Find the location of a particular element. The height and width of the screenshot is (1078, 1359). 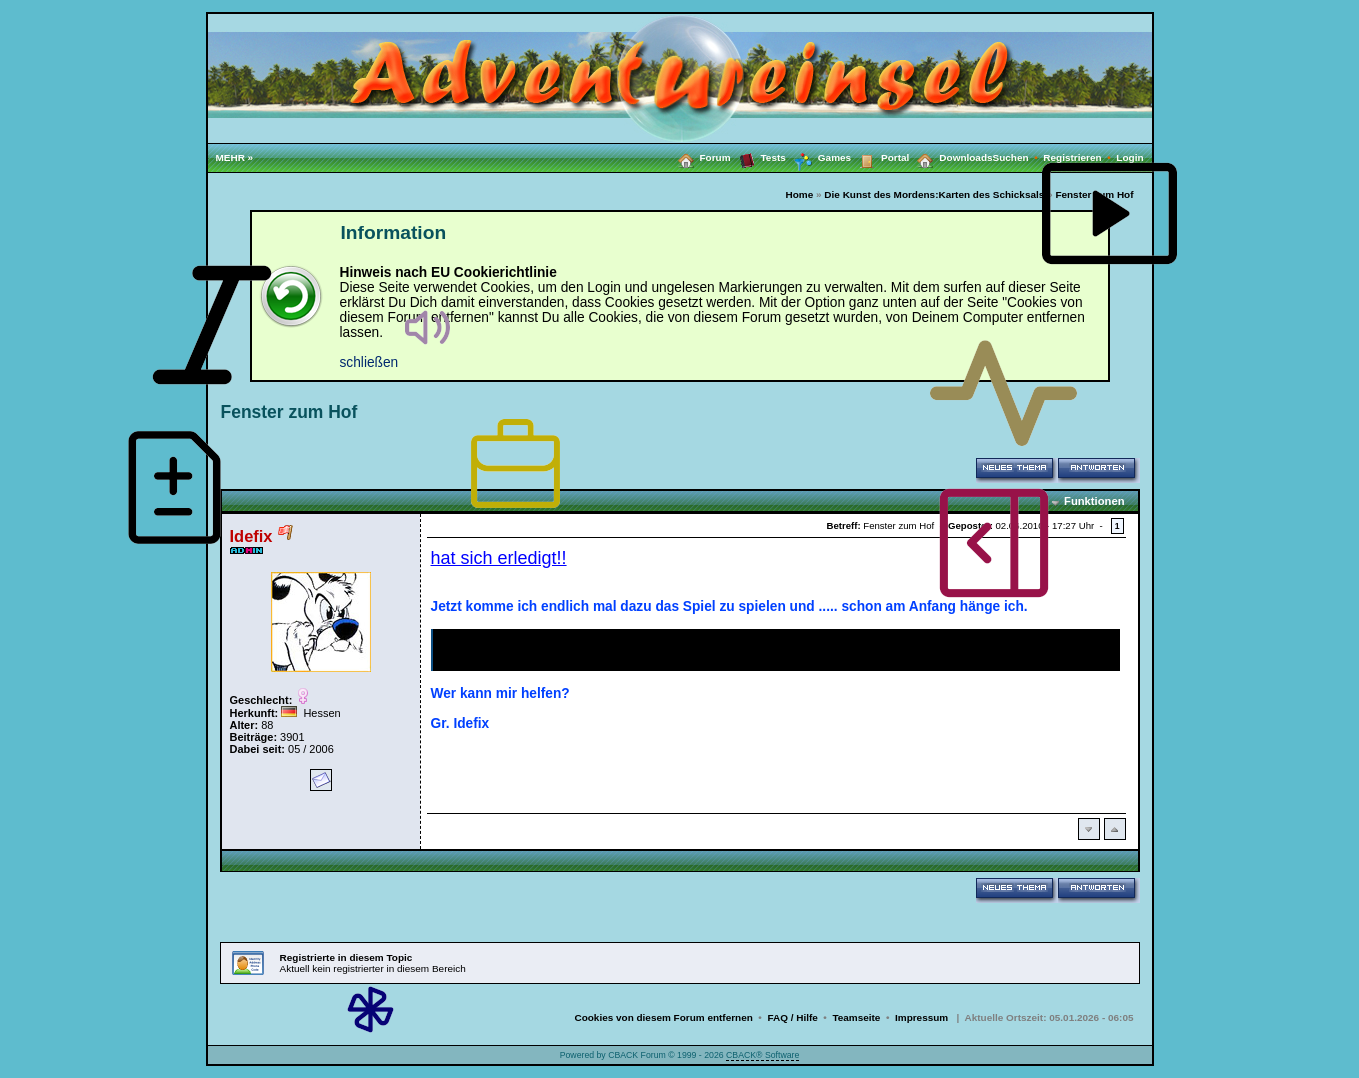

apply italic formatting to selected text is located at coordinates (212, 325).